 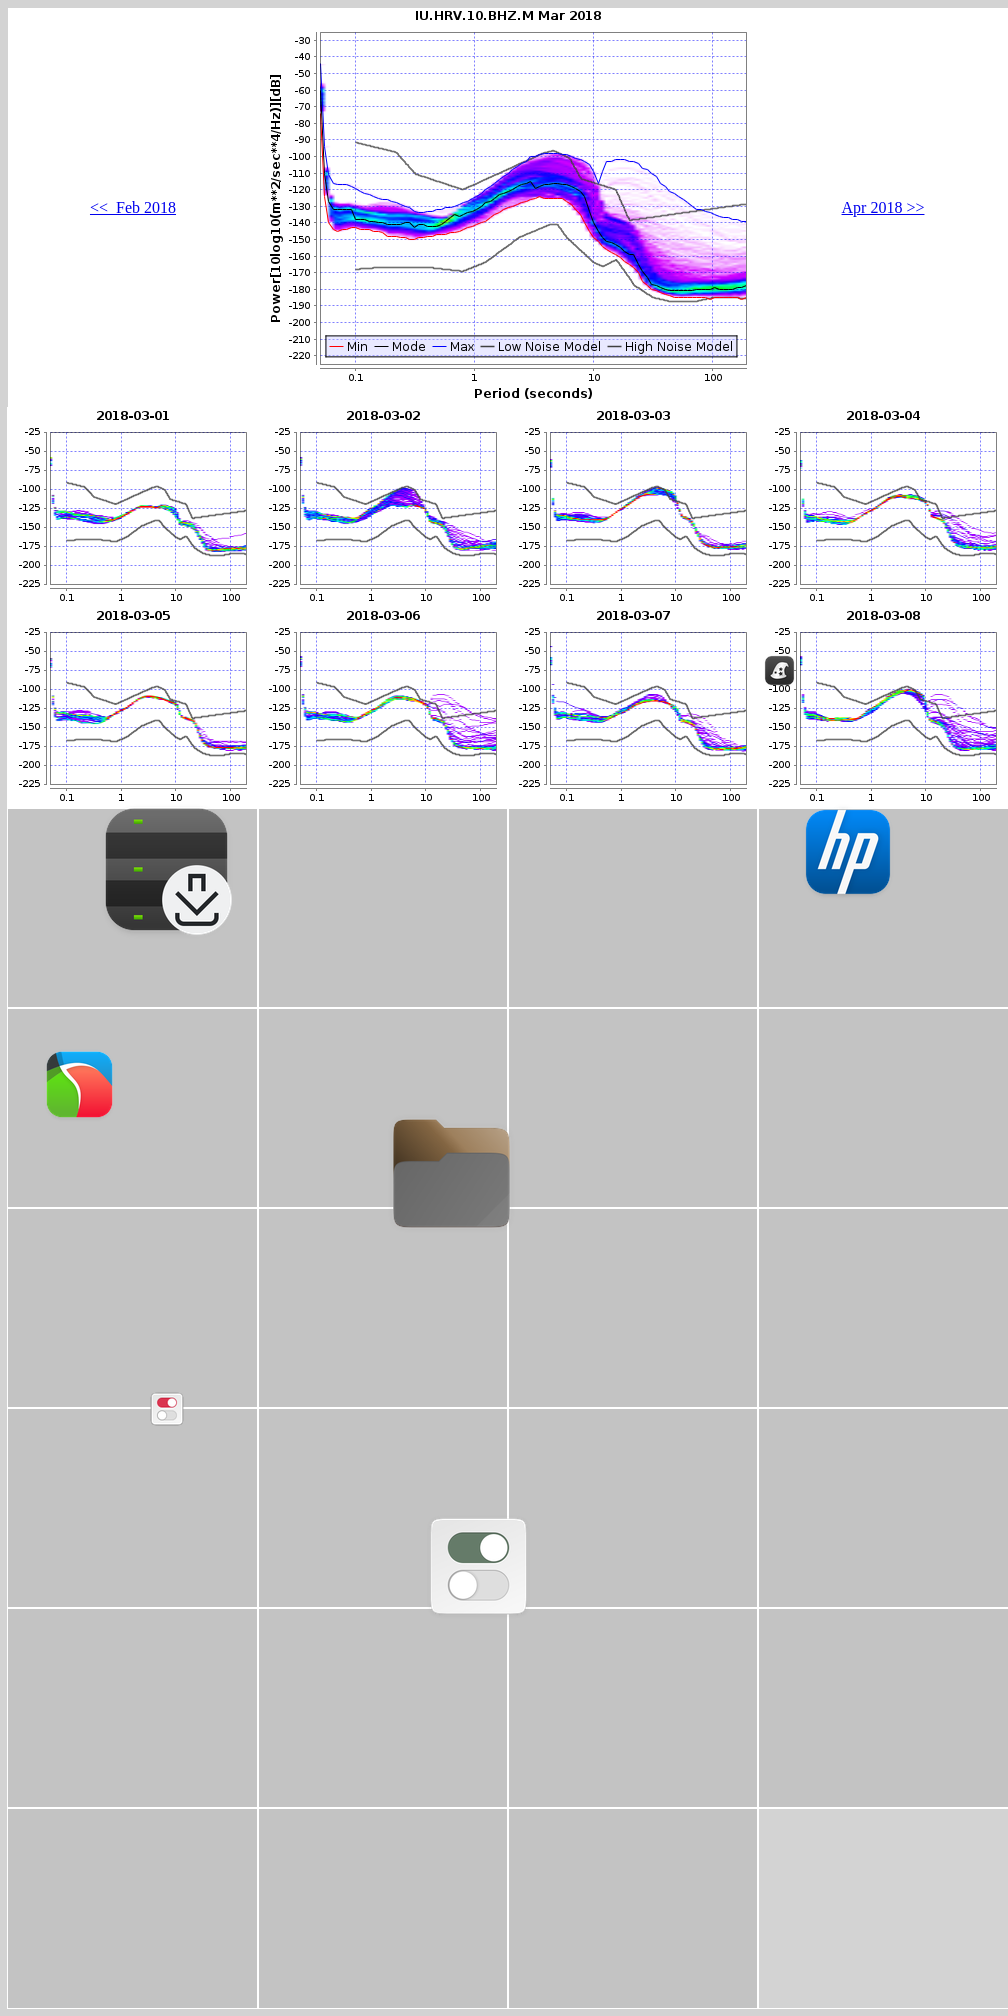 What do you see at coordinates (478, 1566) in the screenshot?
I see `open system settings or preferences` at bounding box center [478, 1566].